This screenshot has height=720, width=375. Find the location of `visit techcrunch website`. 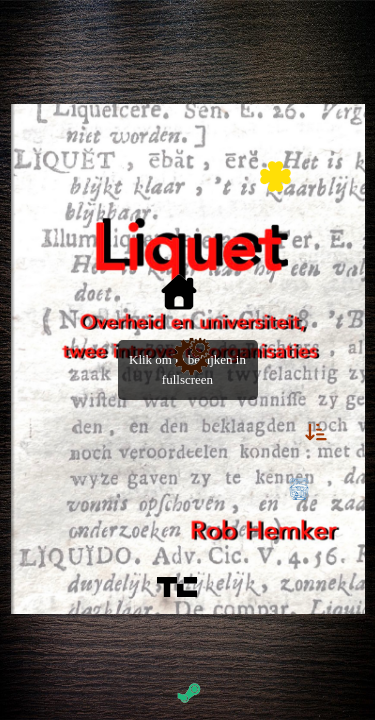

visit techcrunch website is located at coordinates (177, 587).